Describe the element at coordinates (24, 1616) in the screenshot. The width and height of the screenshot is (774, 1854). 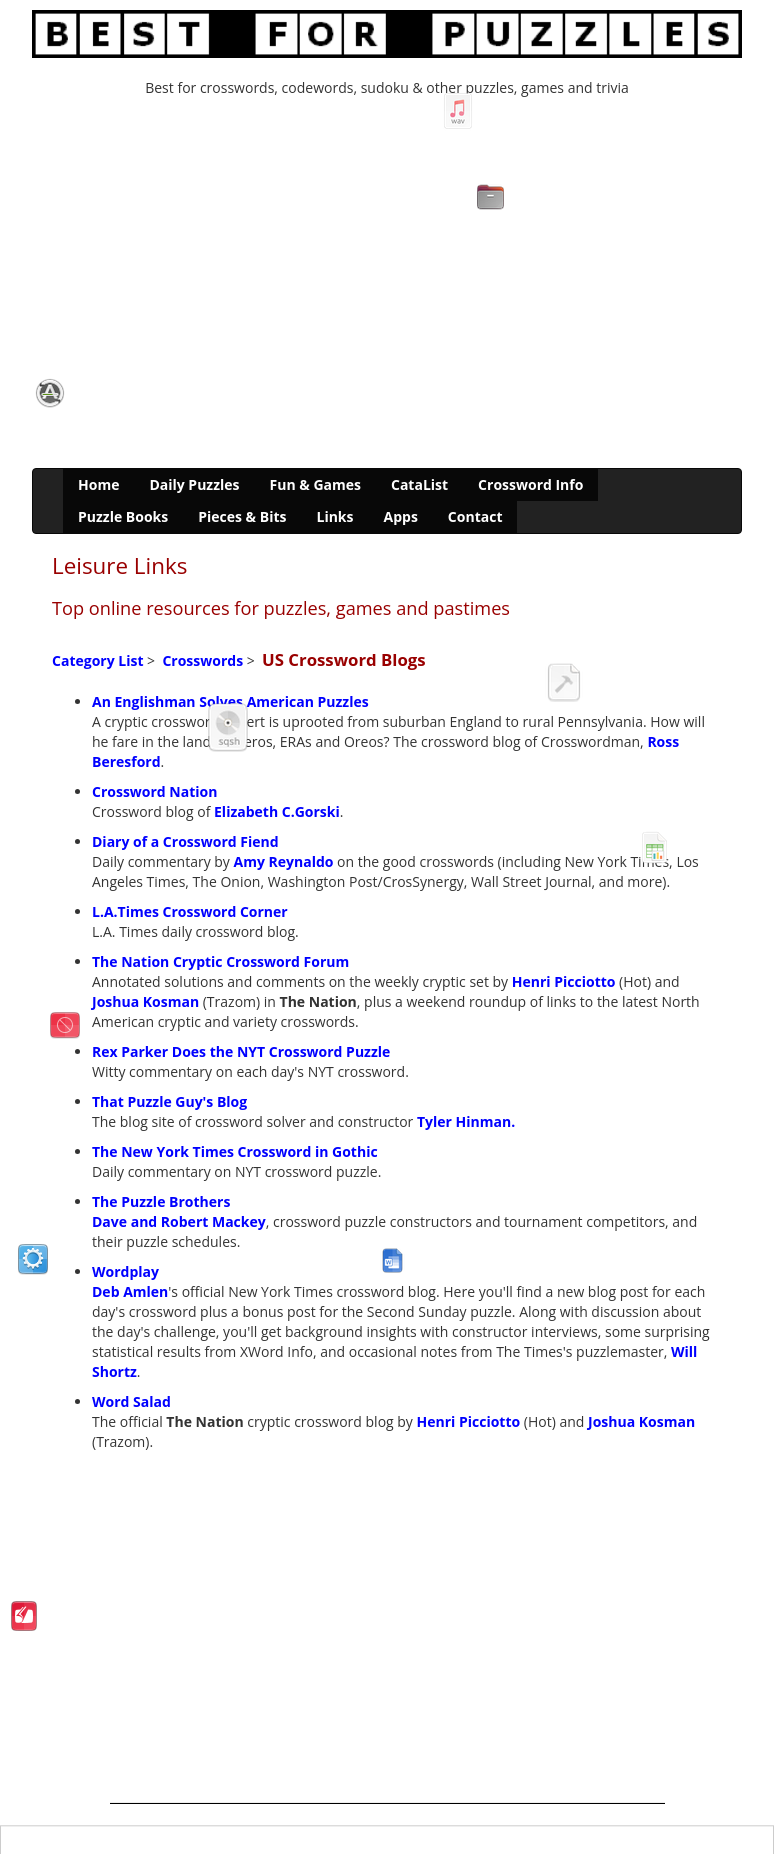
I see `an eps vector file` at that location.